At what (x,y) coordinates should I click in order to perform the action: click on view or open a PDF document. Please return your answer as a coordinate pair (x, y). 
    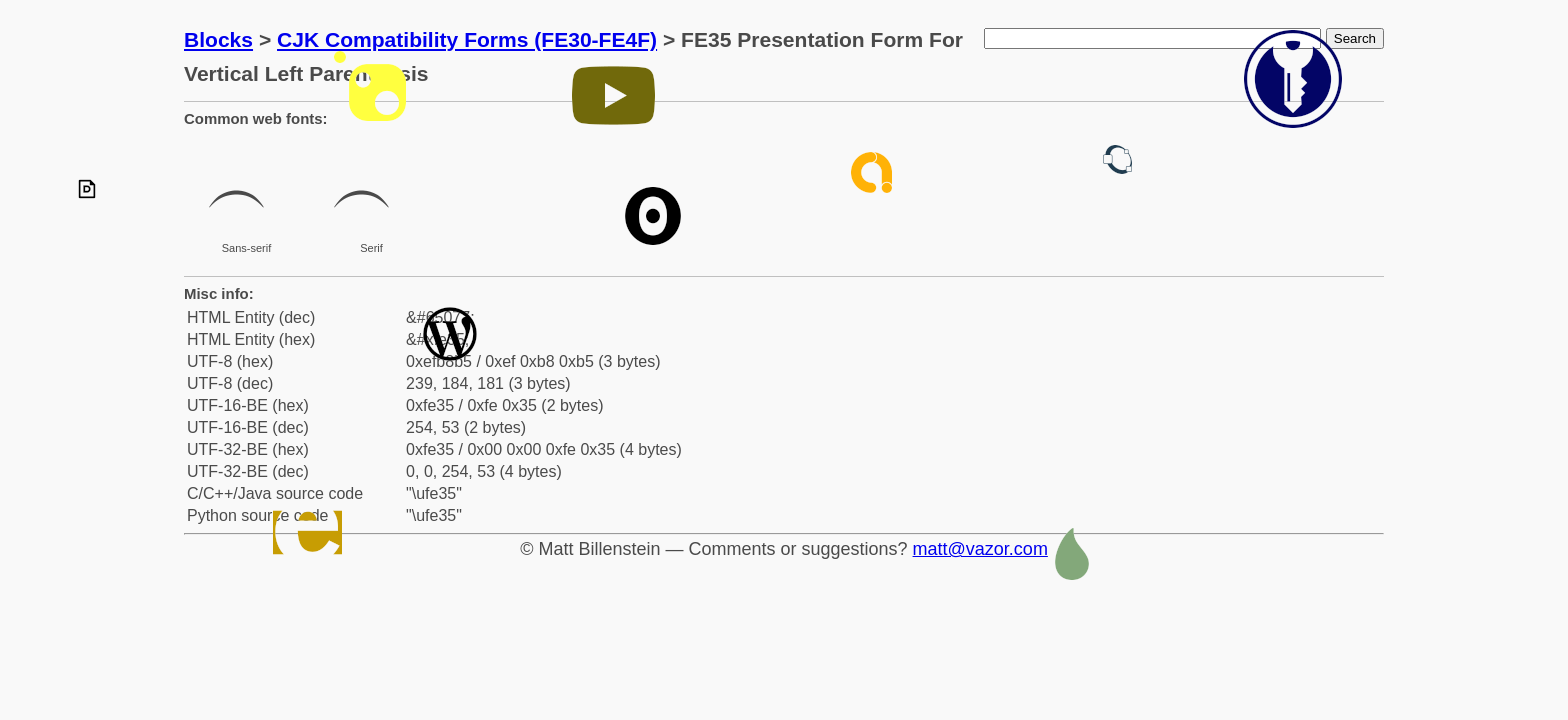
    Looking at the image, I should click on (87, 189).